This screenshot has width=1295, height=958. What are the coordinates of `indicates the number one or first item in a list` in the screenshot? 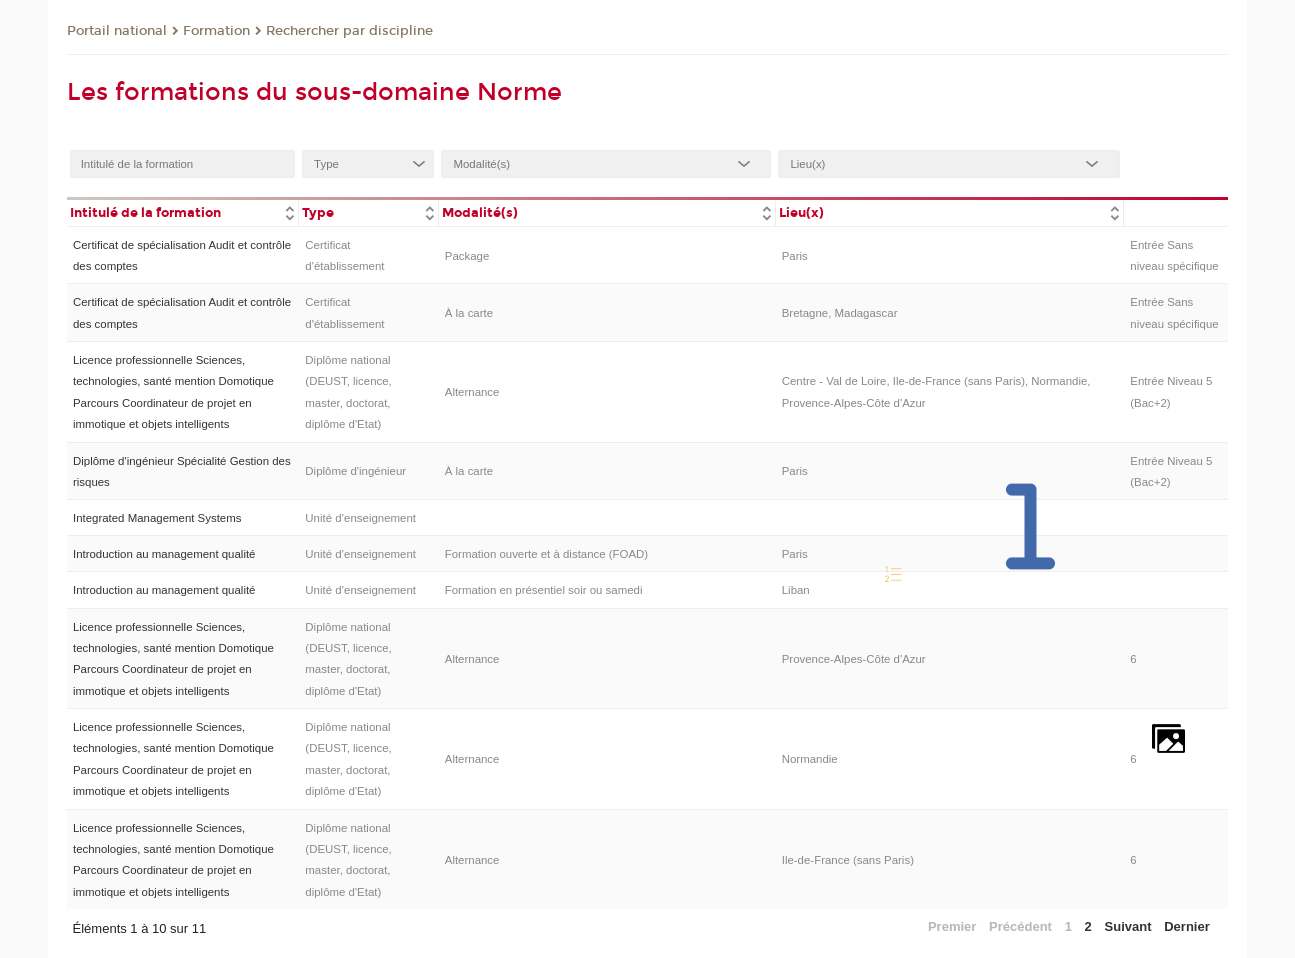 It's located at (1030, 526).